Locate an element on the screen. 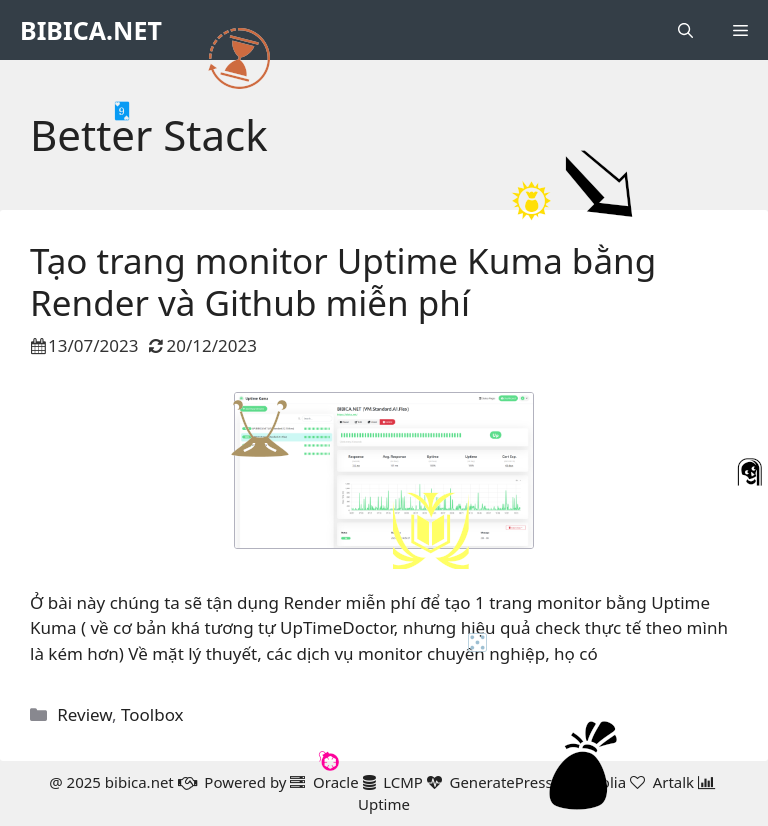 This screenshot has width=768, height=826. activate ice bomb ability or weapon is located at coordinates (329, 761).